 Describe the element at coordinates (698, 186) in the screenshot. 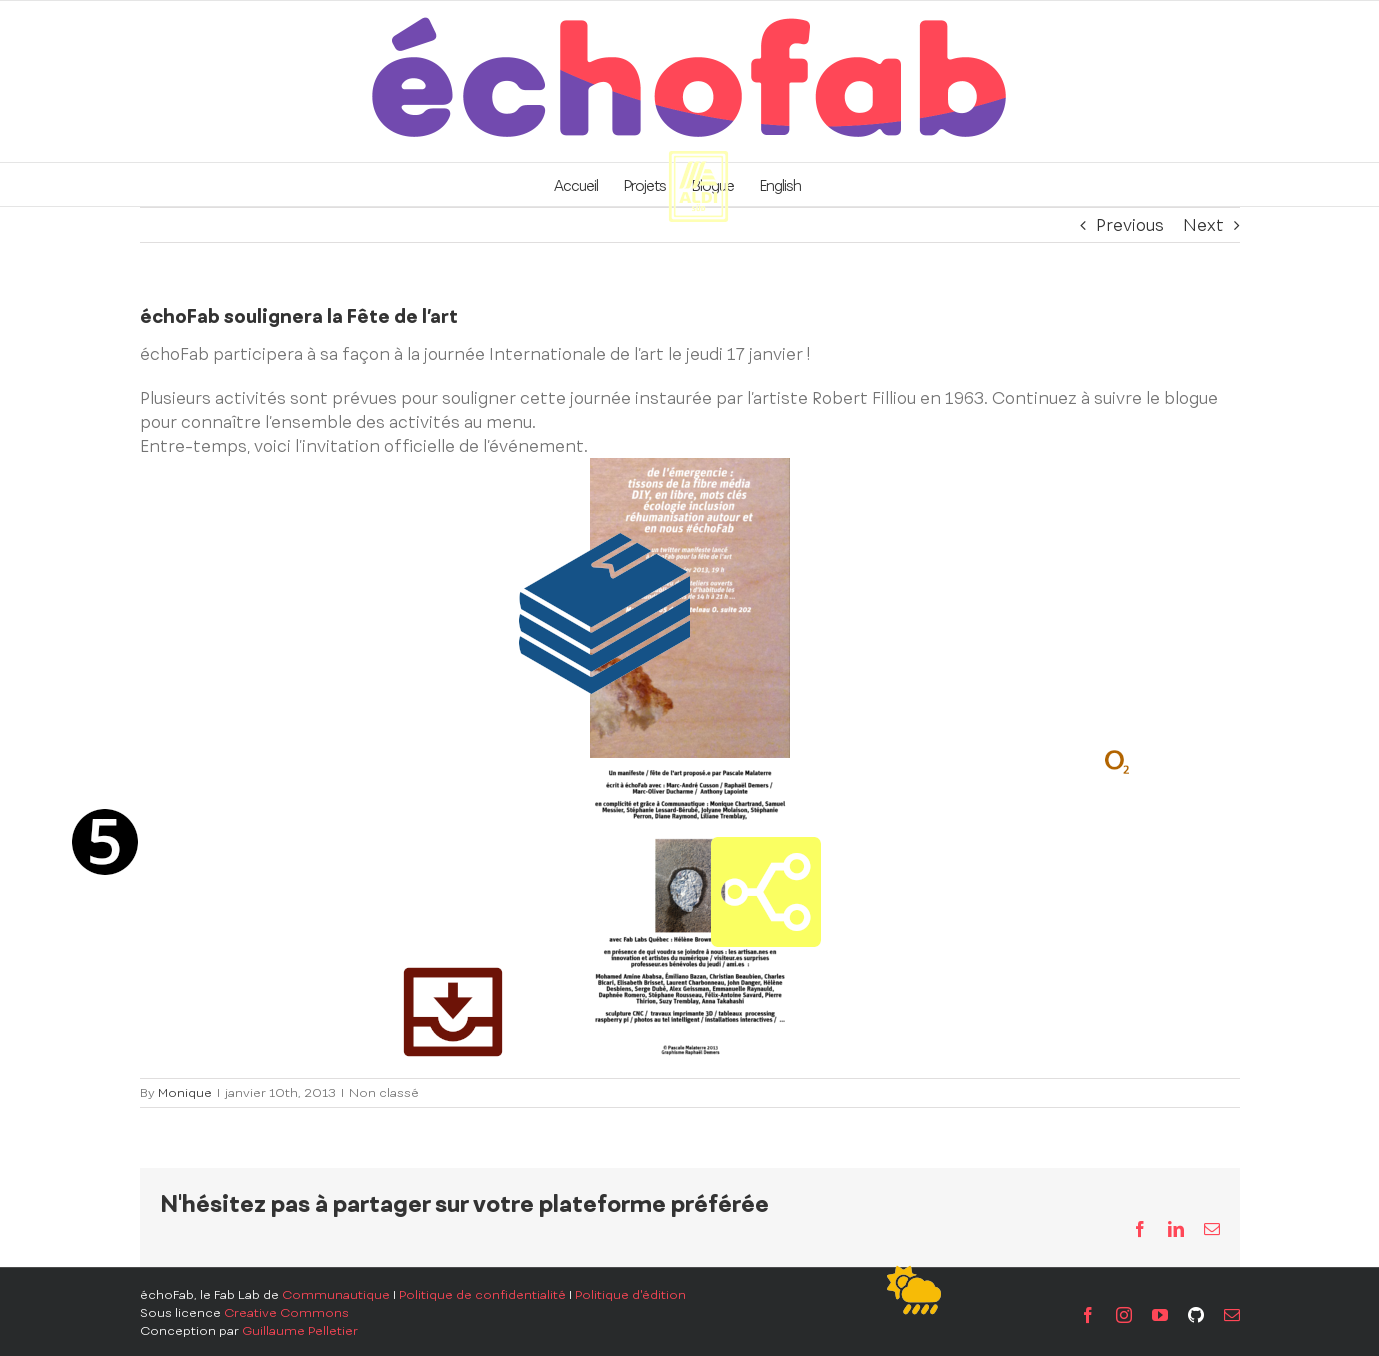

I see `aldi süd company logo` at that location.